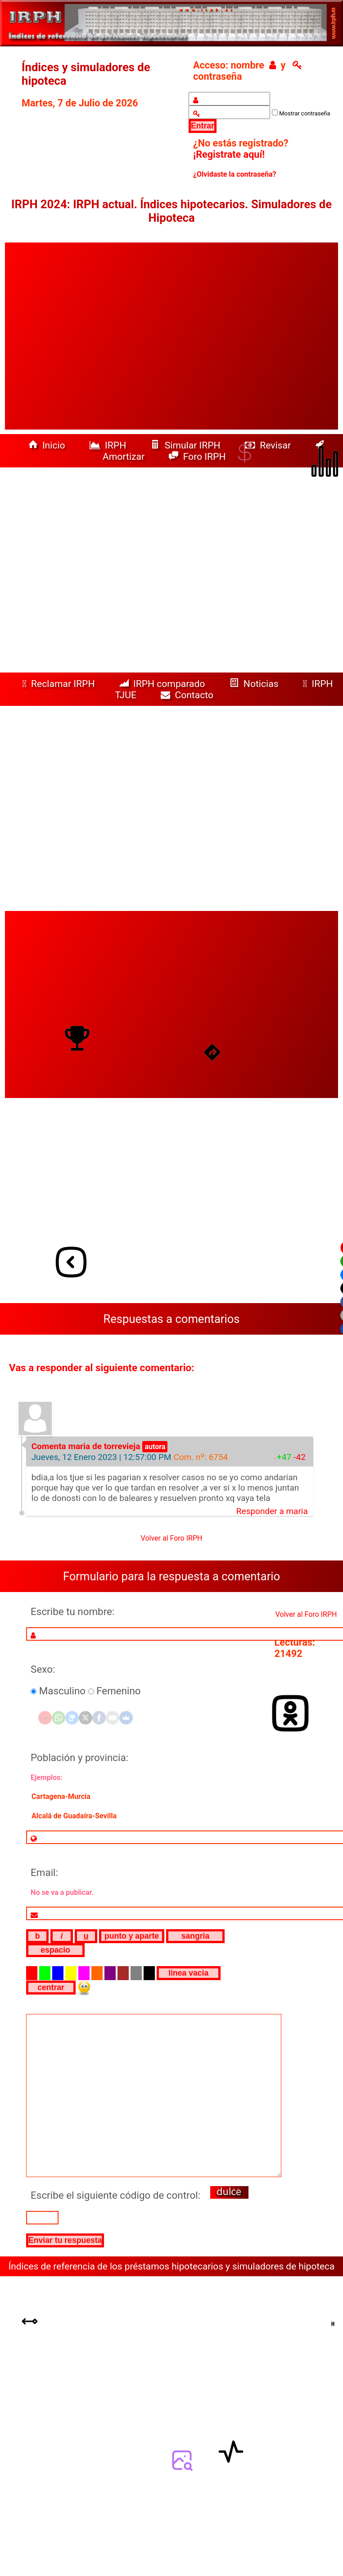 The image size is (343, 2576). Describe the element at coordinates (182, 2460) in the screenshot. I see `search through your photo library` at that location.